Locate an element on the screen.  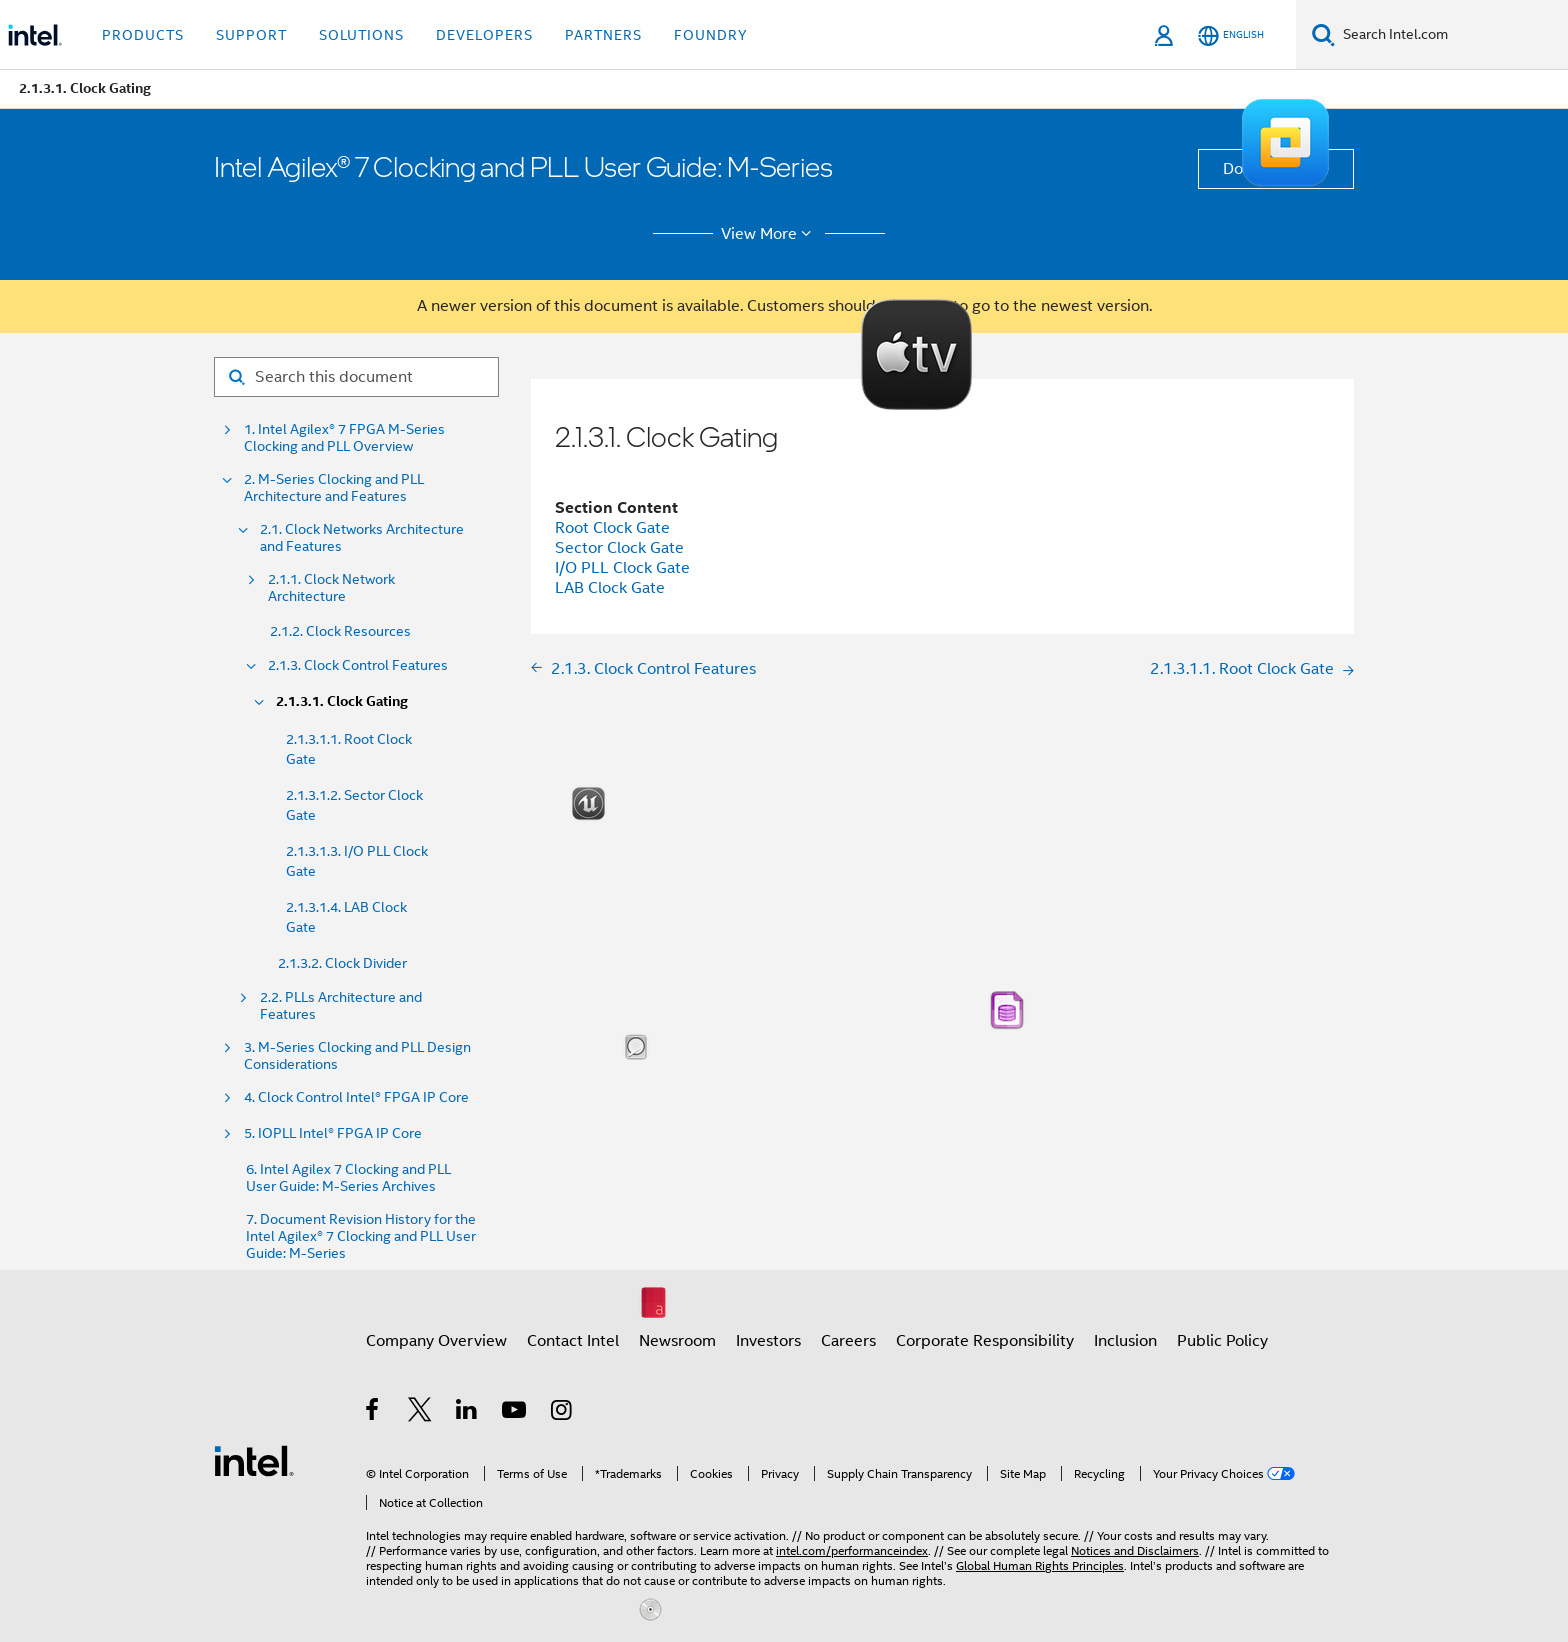
indicates a DVD-ROM drive or disc is located at coordinates (650, 1609).